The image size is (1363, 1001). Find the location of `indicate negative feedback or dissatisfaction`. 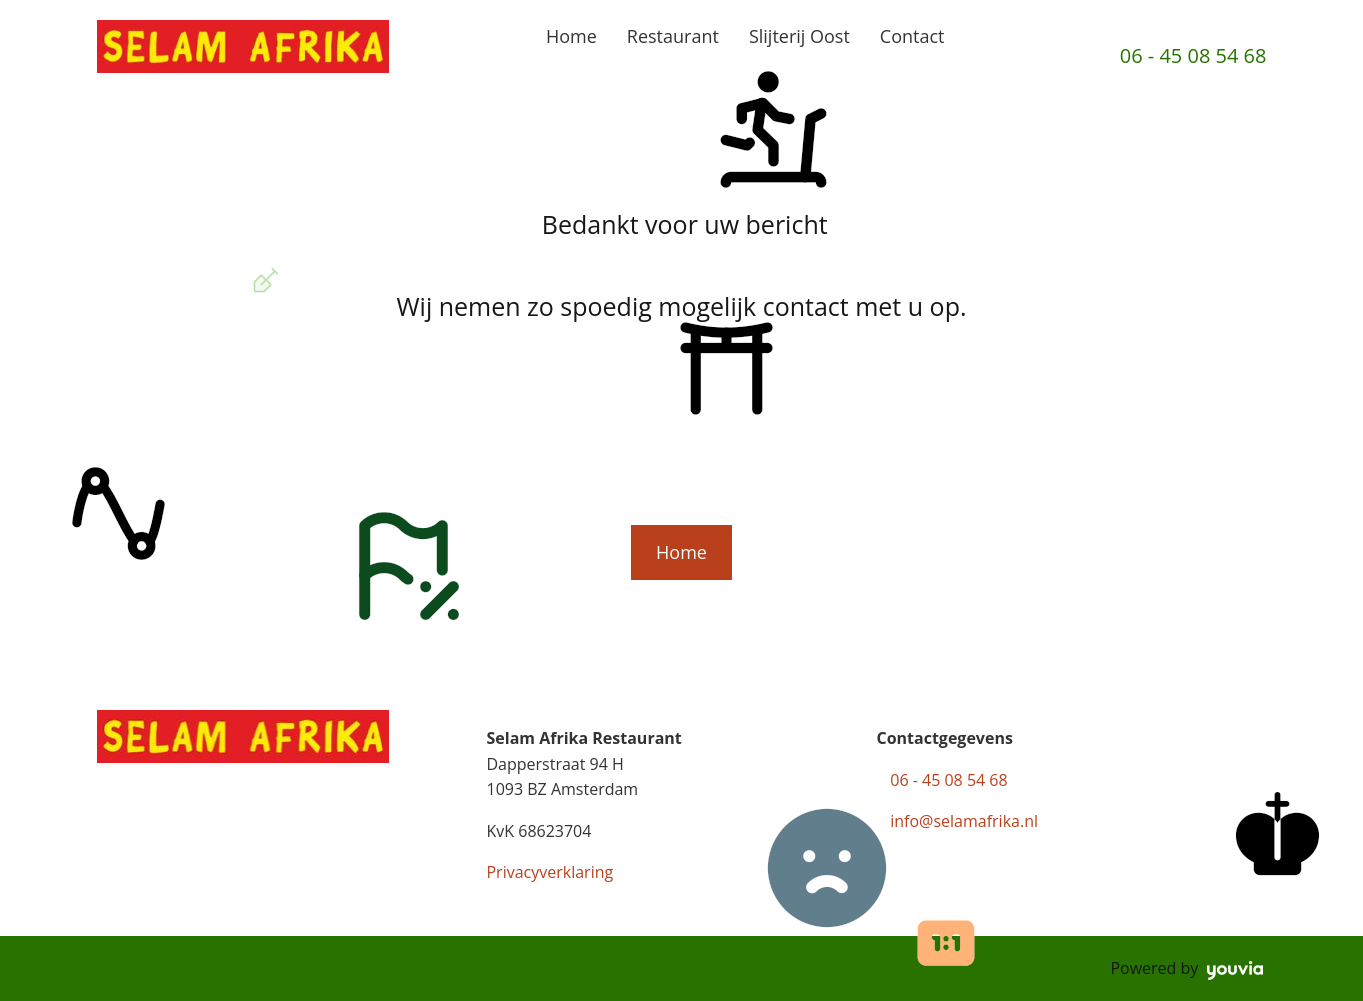

indicate negative feedback or dissatisfaction is located at coordinates (827, 868).